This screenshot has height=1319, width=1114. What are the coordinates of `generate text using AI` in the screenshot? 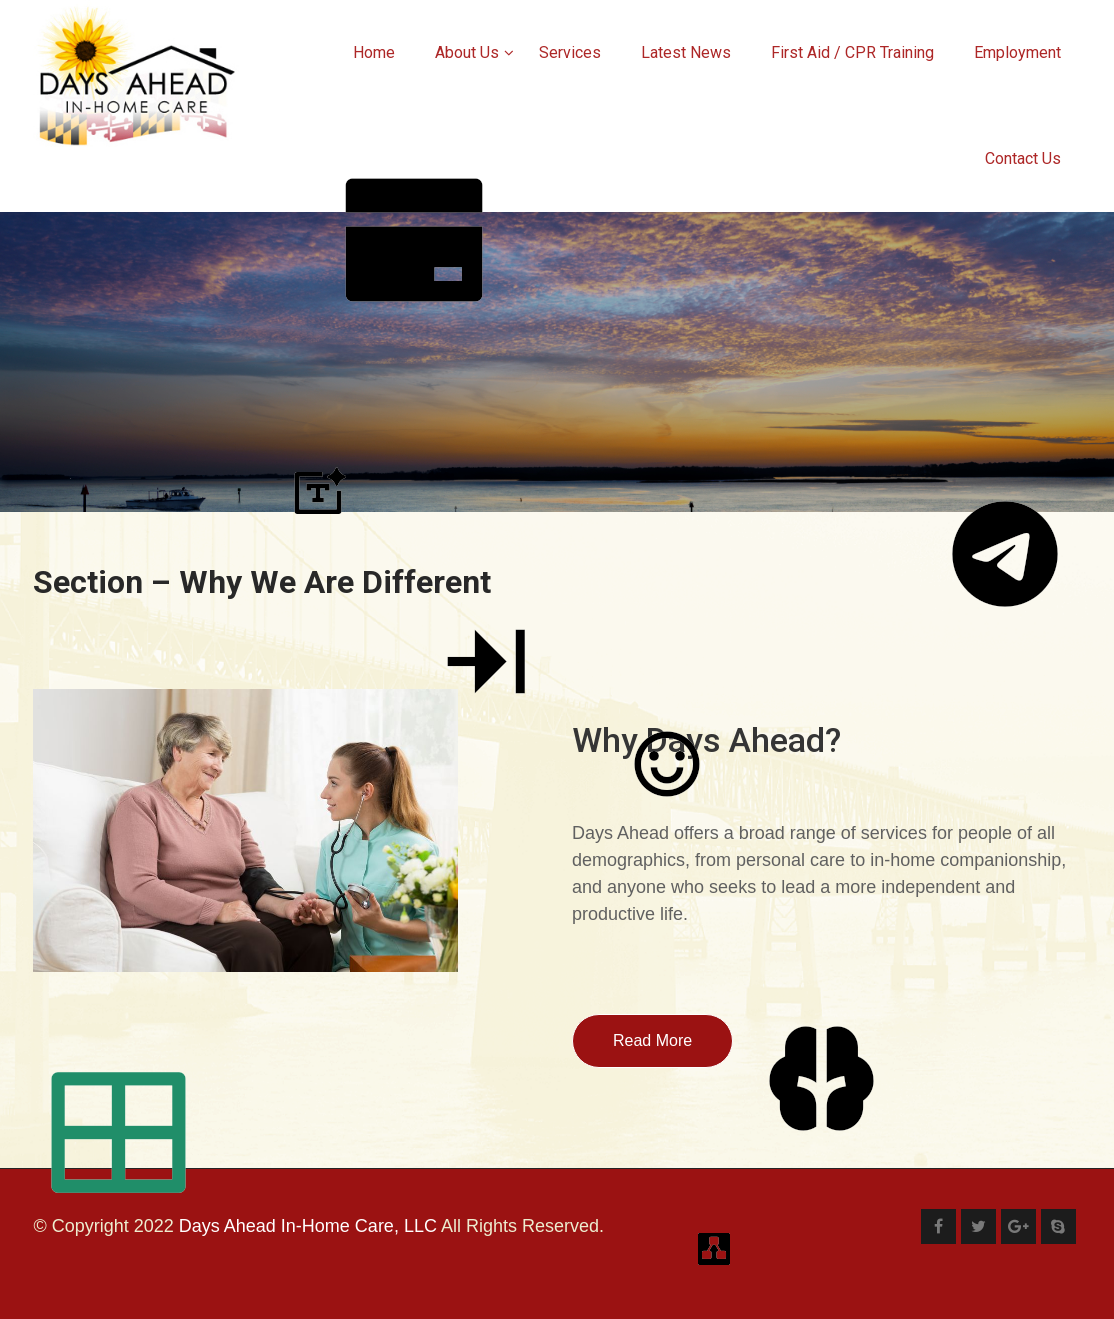 It's located at (318, 493).